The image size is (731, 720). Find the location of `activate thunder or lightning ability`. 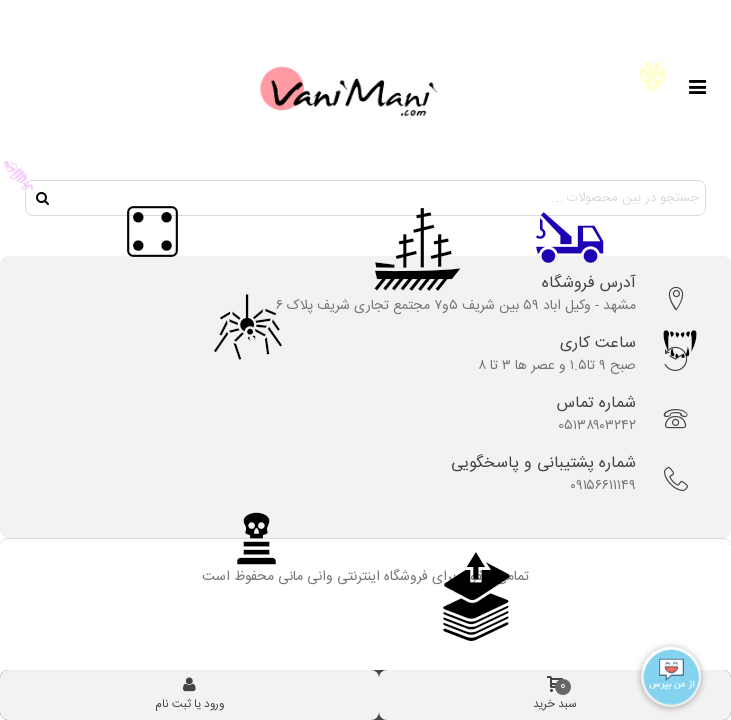

activate thunder or lightning ability is located at coordinates (18, 175).